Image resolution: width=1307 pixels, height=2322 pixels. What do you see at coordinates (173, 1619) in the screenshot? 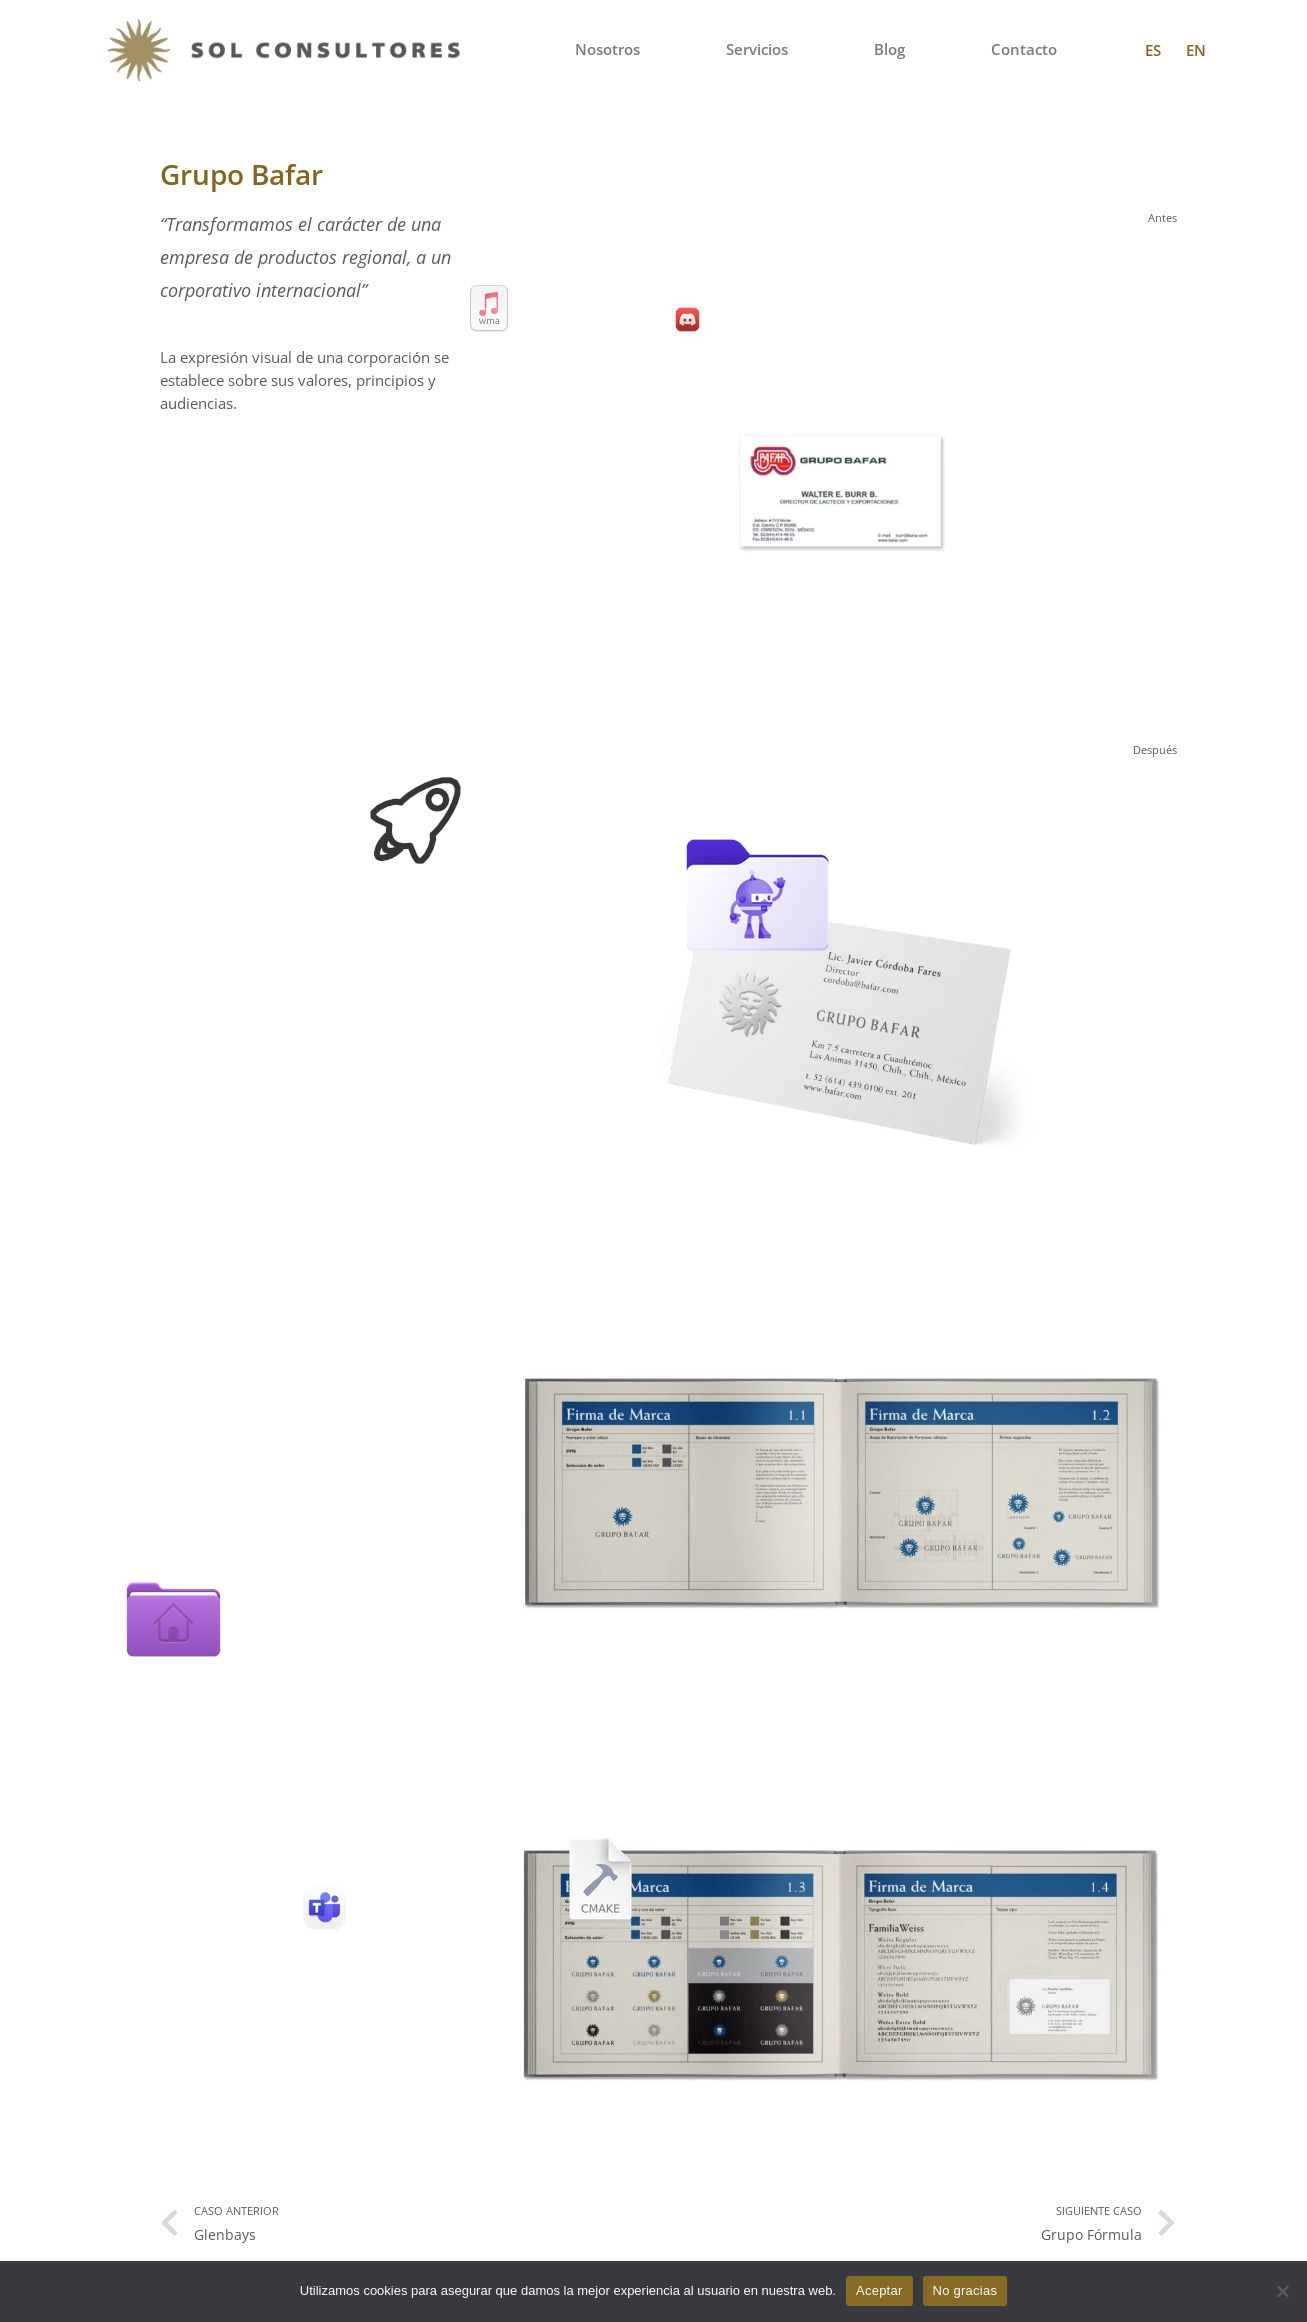
I see `access your home folder` at bounding box center [173, 1619].